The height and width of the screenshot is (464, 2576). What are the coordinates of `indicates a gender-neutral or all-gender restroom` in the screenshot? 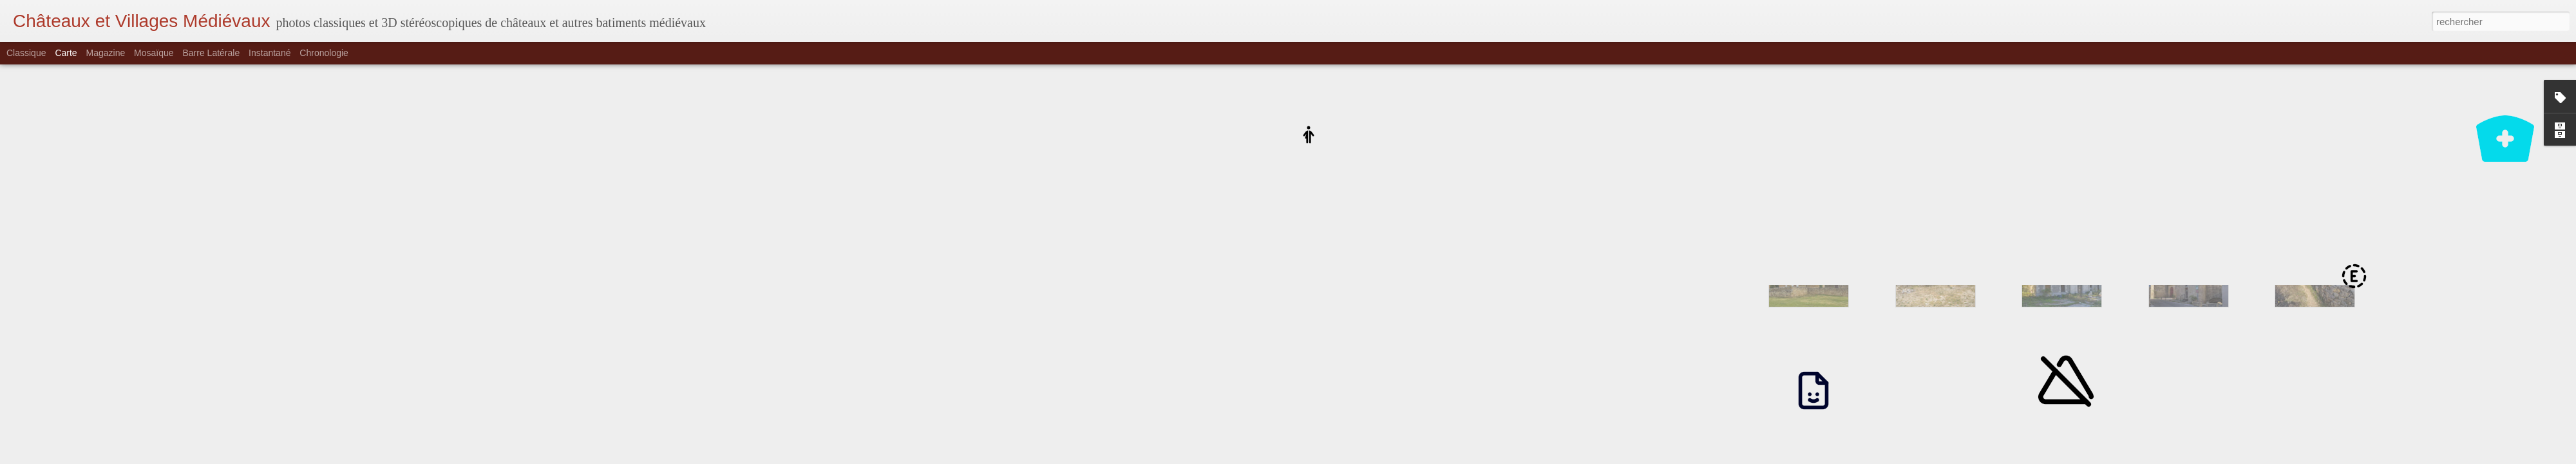 It's located at (1309, 135).